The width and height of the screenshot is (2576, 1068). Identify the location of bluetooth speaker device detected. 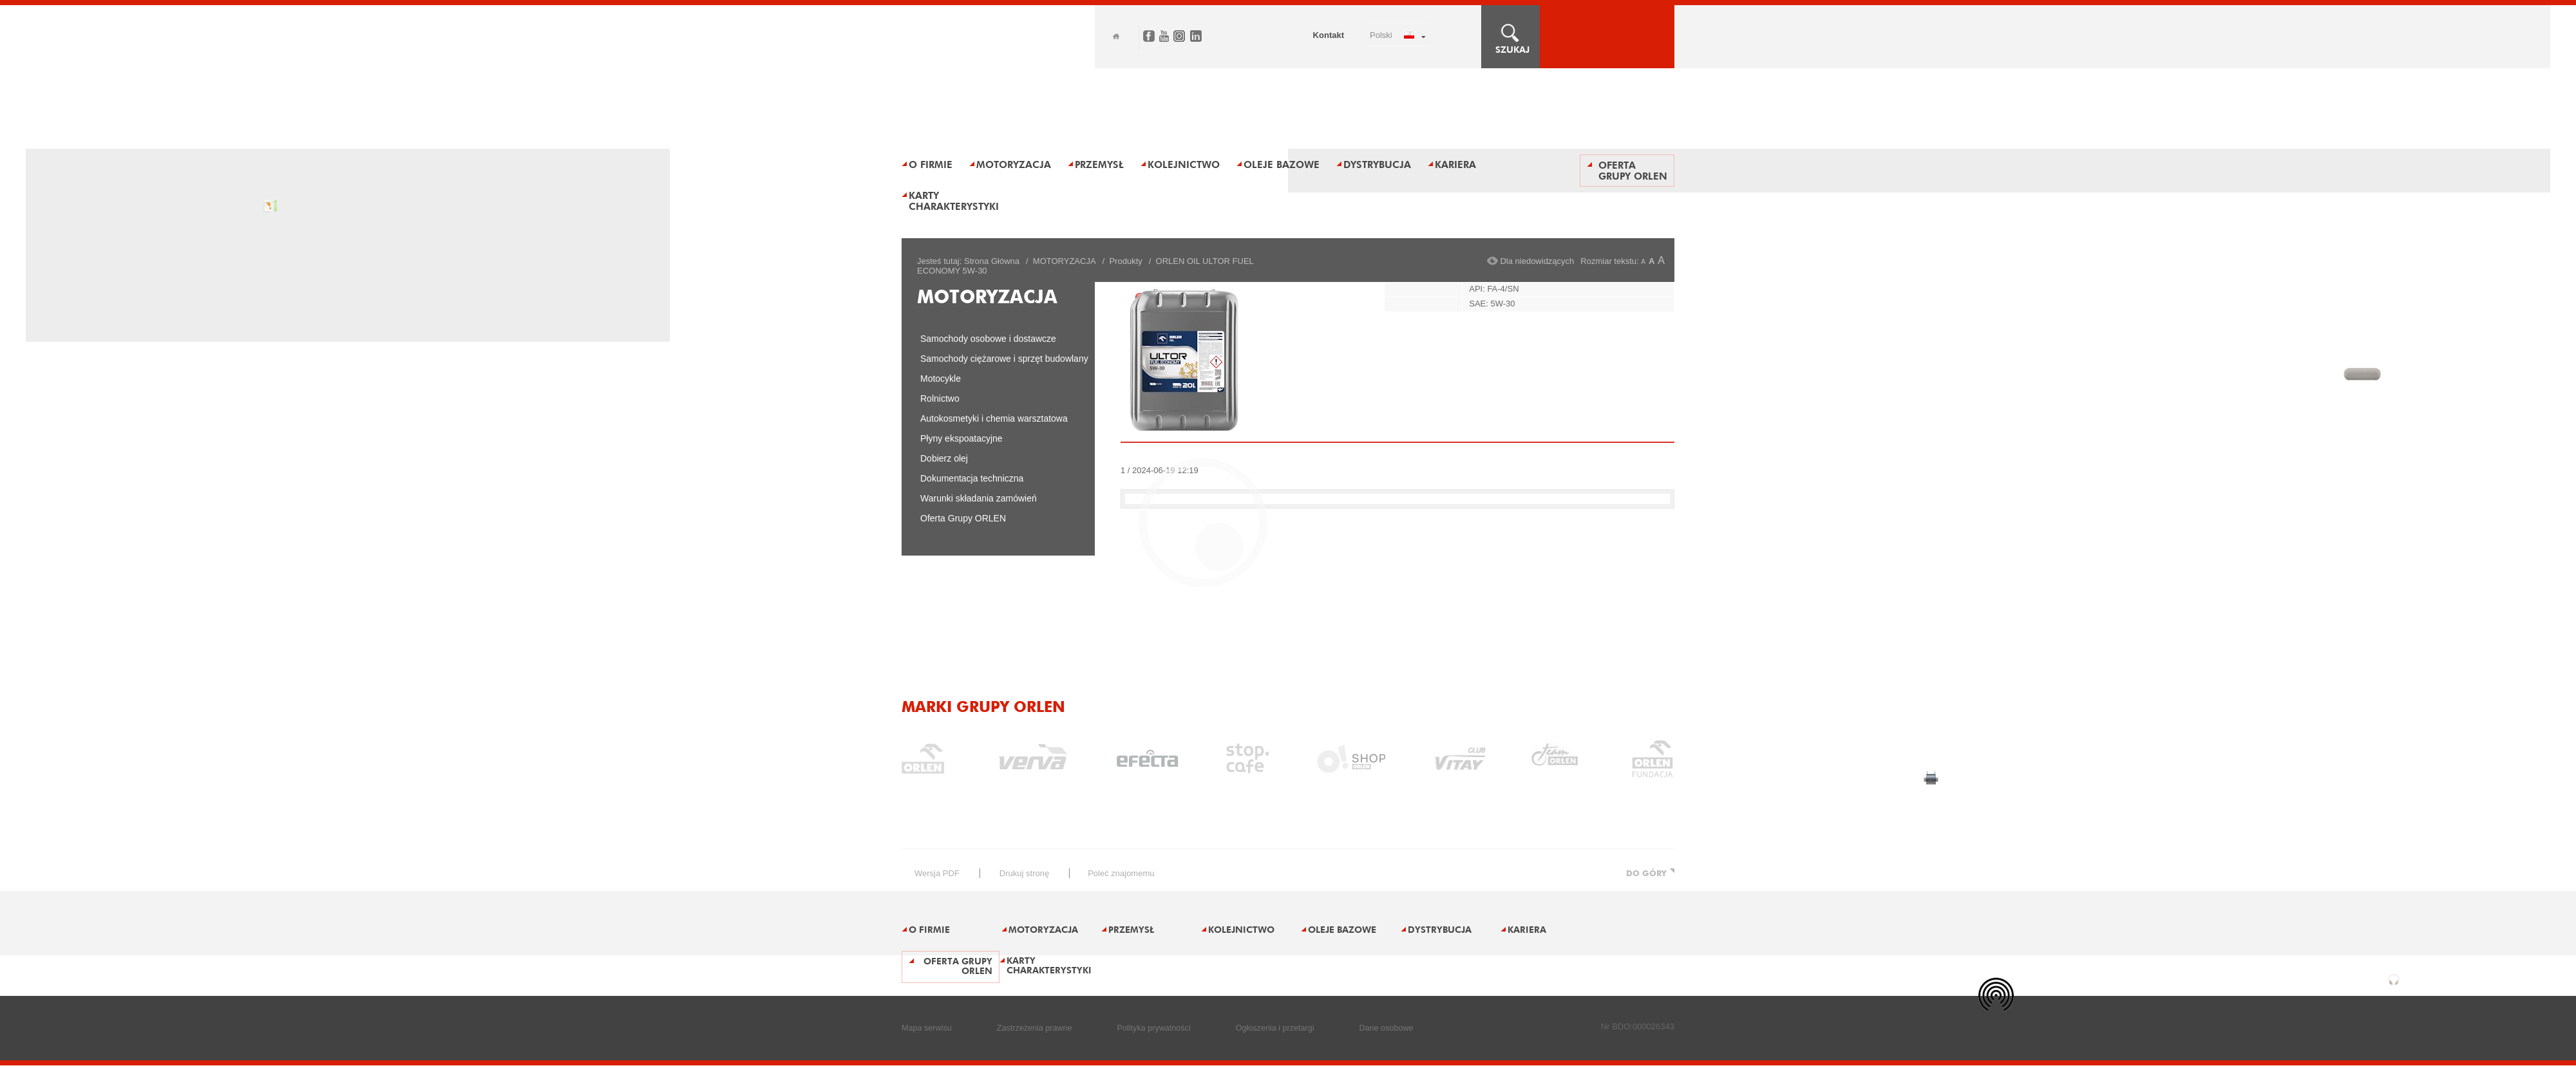
(2362, 374).